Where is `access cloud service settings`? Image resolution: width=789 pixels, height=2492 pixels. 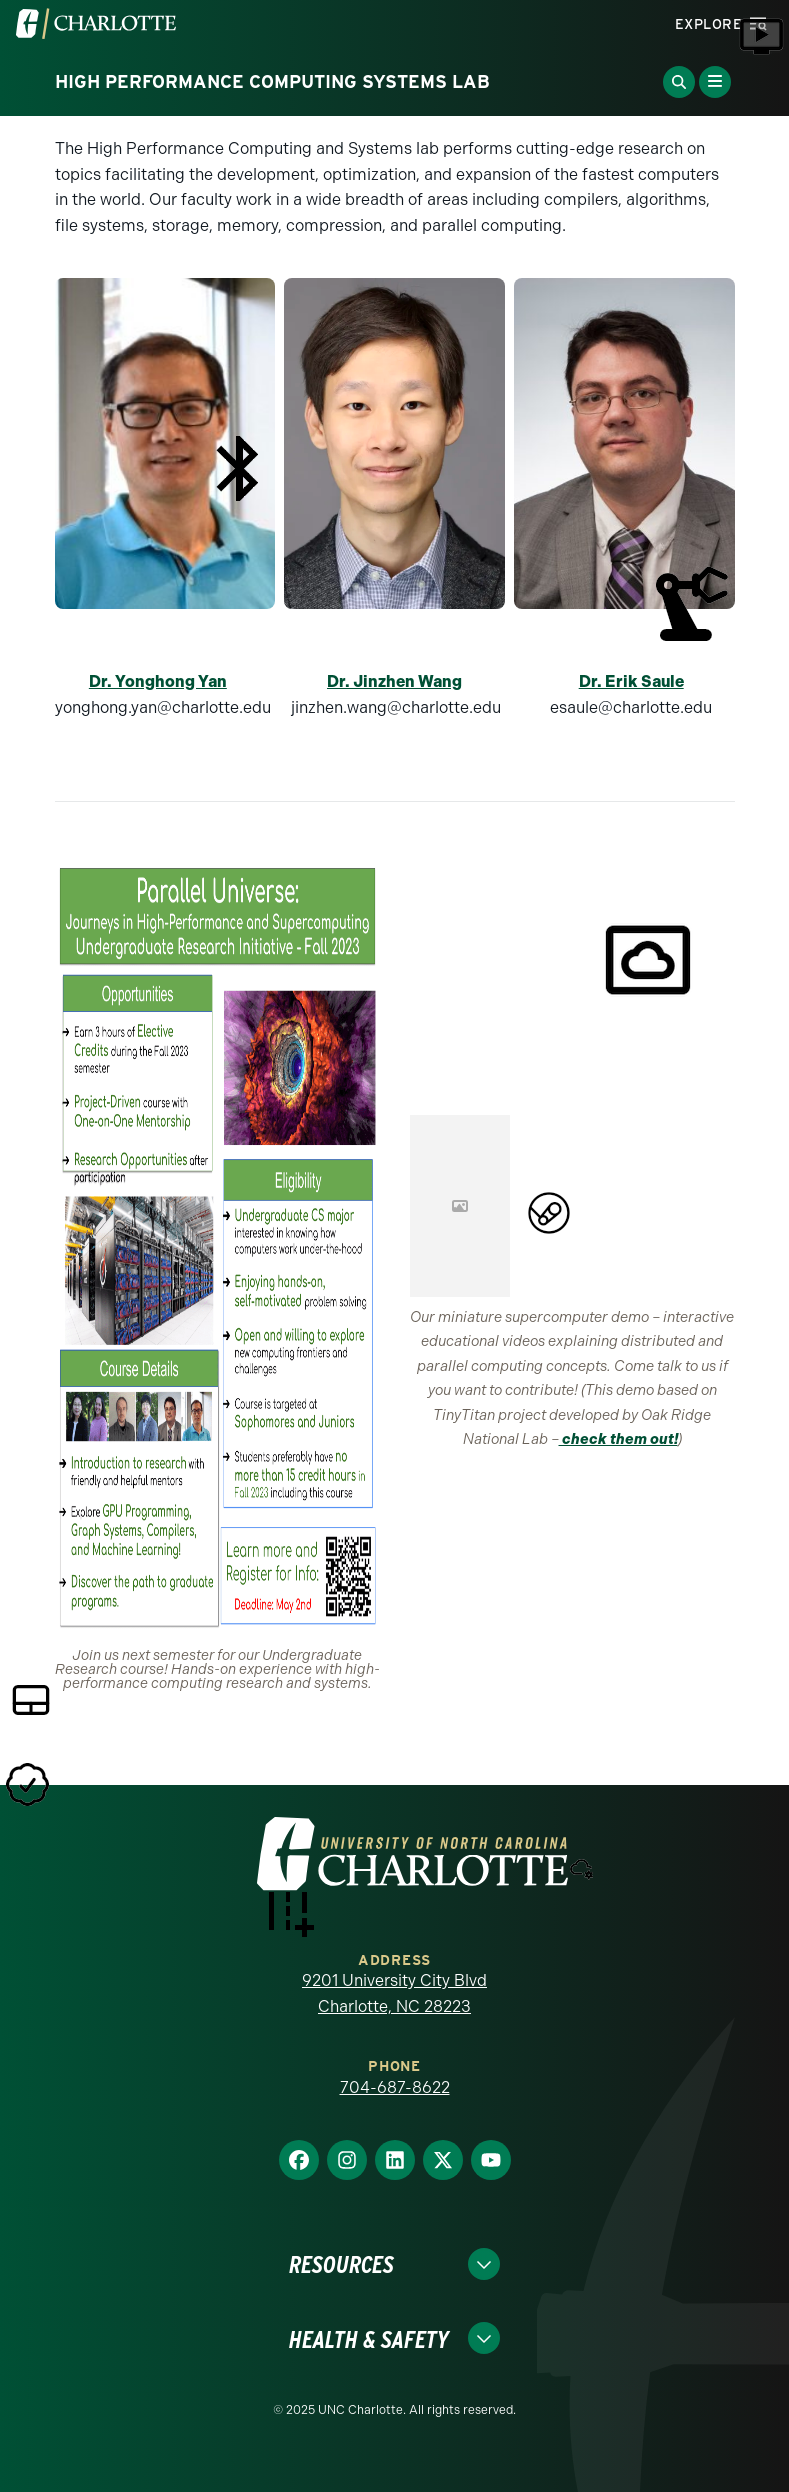 access cloud service settings is located at coordinates (581, 1867).